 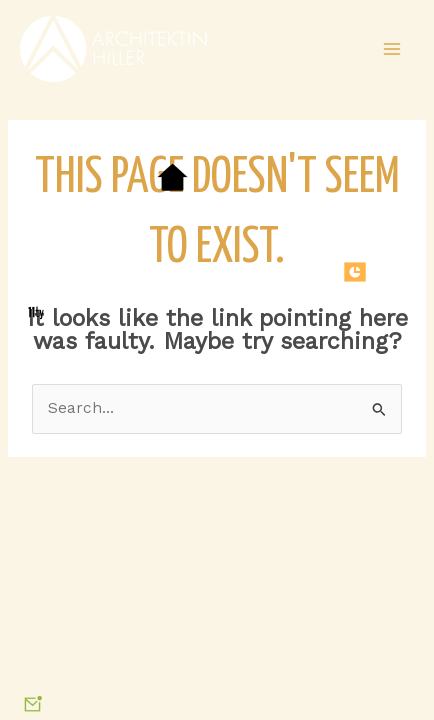 I want to click on indicates unread mail or messages, so click(x=32, y=704).